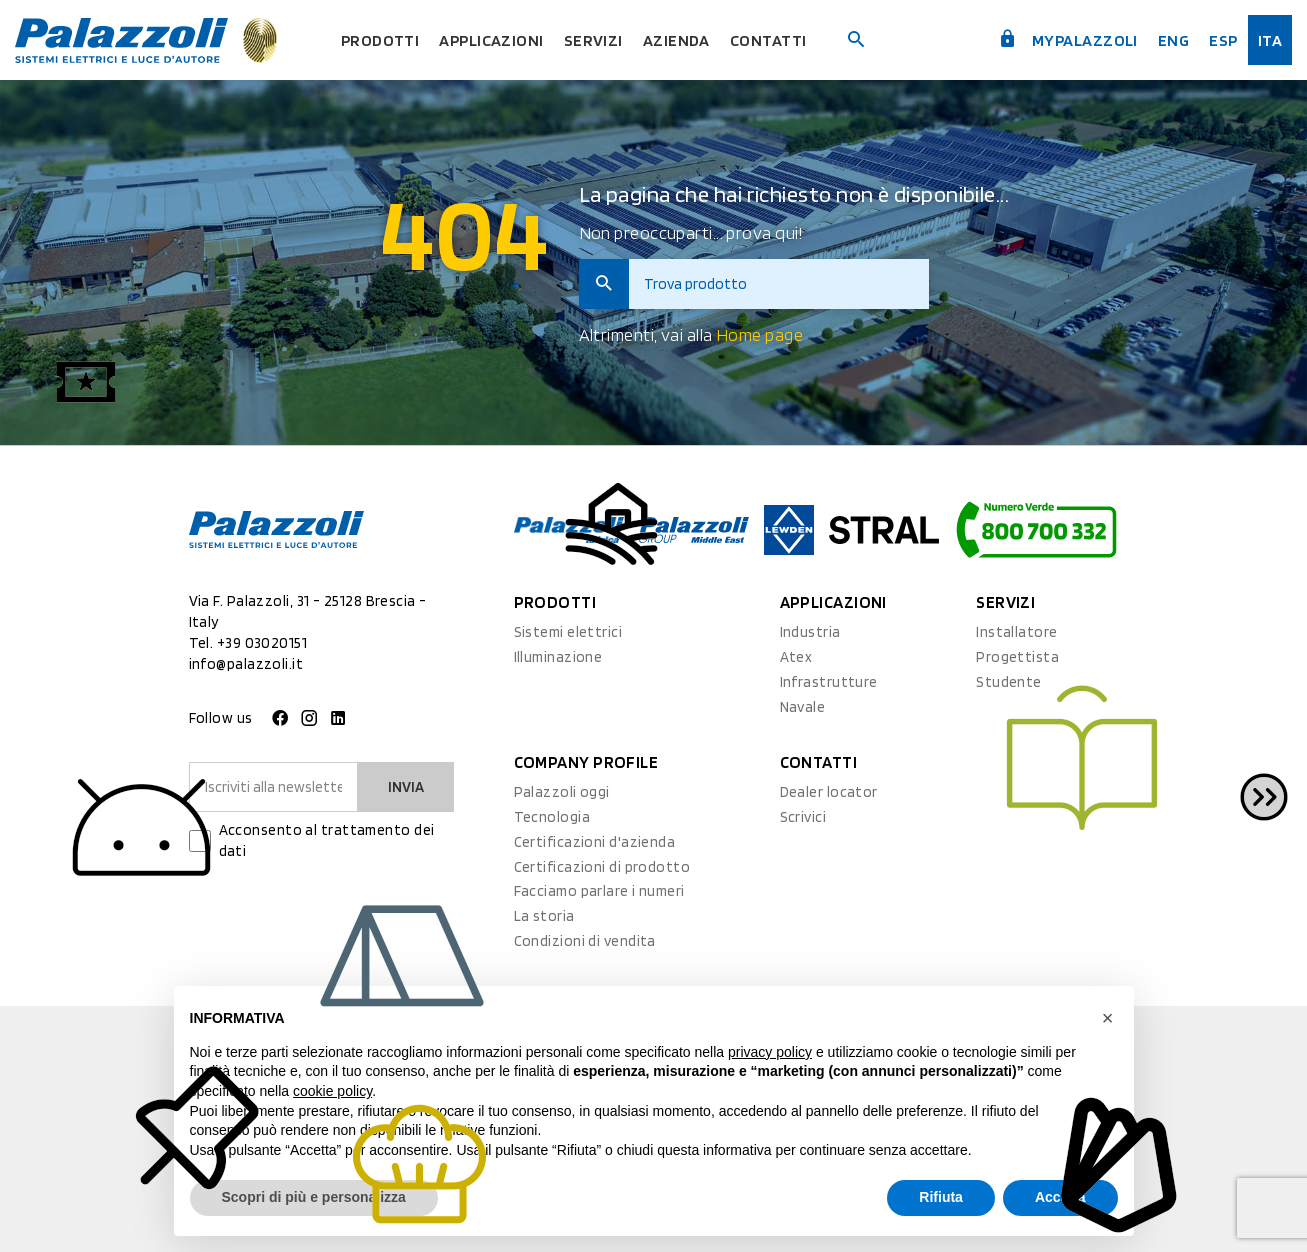 This screenshot has width=1307, height=1252. Describe the element at coordinates (141, 832) in the screenshot. I see `android operating system logo` at that location.